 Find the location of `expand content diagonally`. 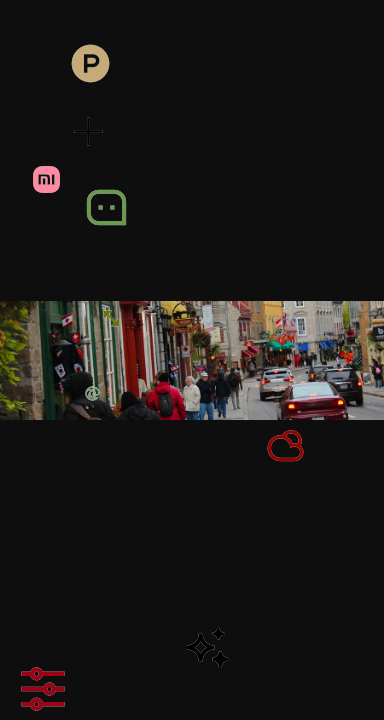

expand content diagonally is located at coordinates (111, 318).